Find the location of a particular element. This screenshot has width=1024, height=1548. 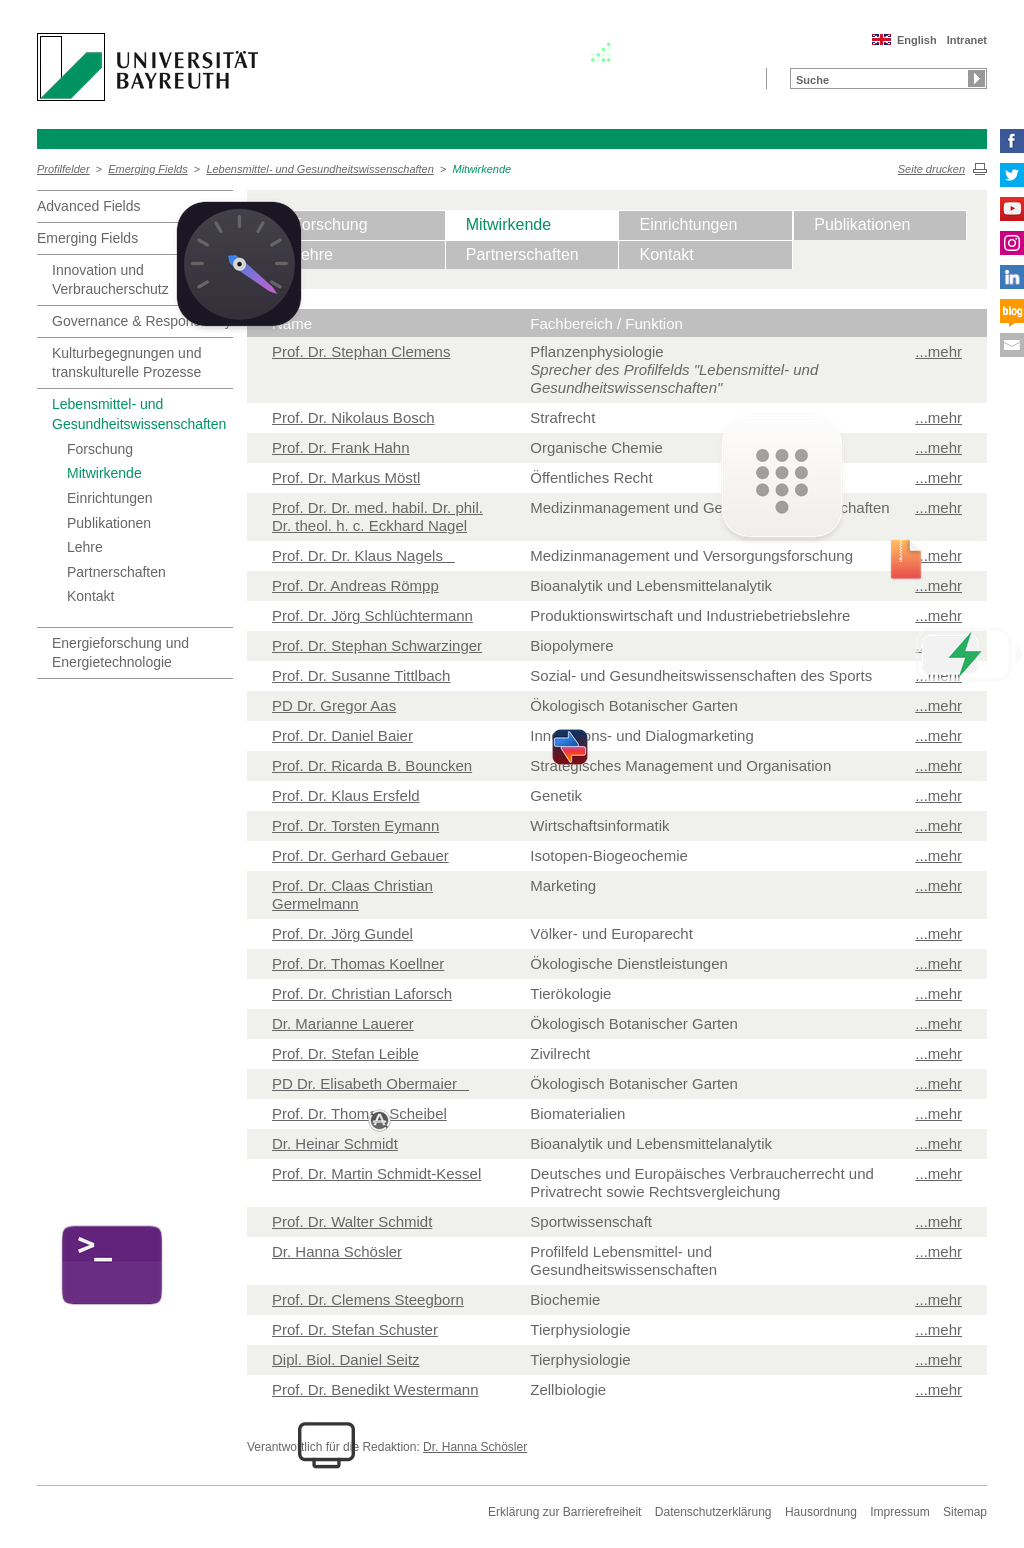

open speedtest app to measure internet speed is located at coordinates (239, 264).